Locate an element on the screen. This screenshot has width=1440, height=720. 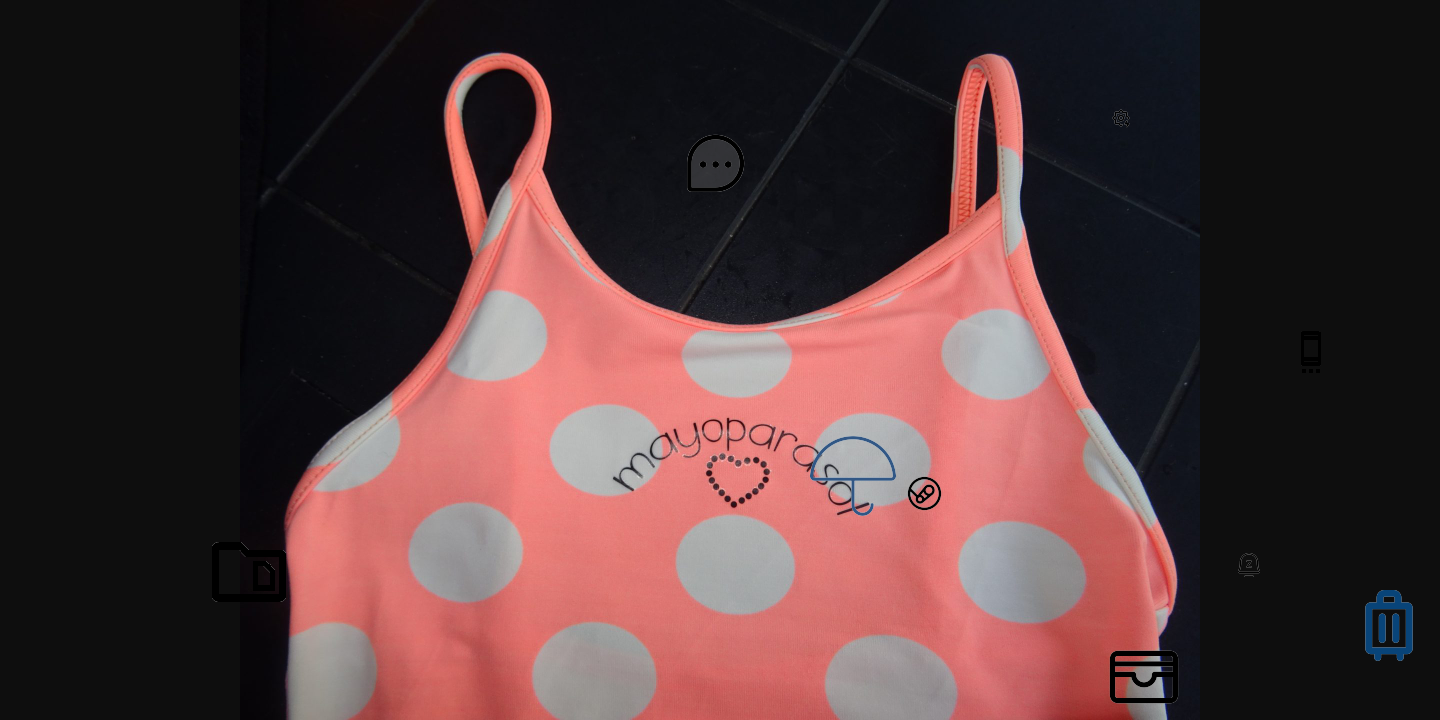
access travel or trip planning features is located at coordinates (1389, 626).